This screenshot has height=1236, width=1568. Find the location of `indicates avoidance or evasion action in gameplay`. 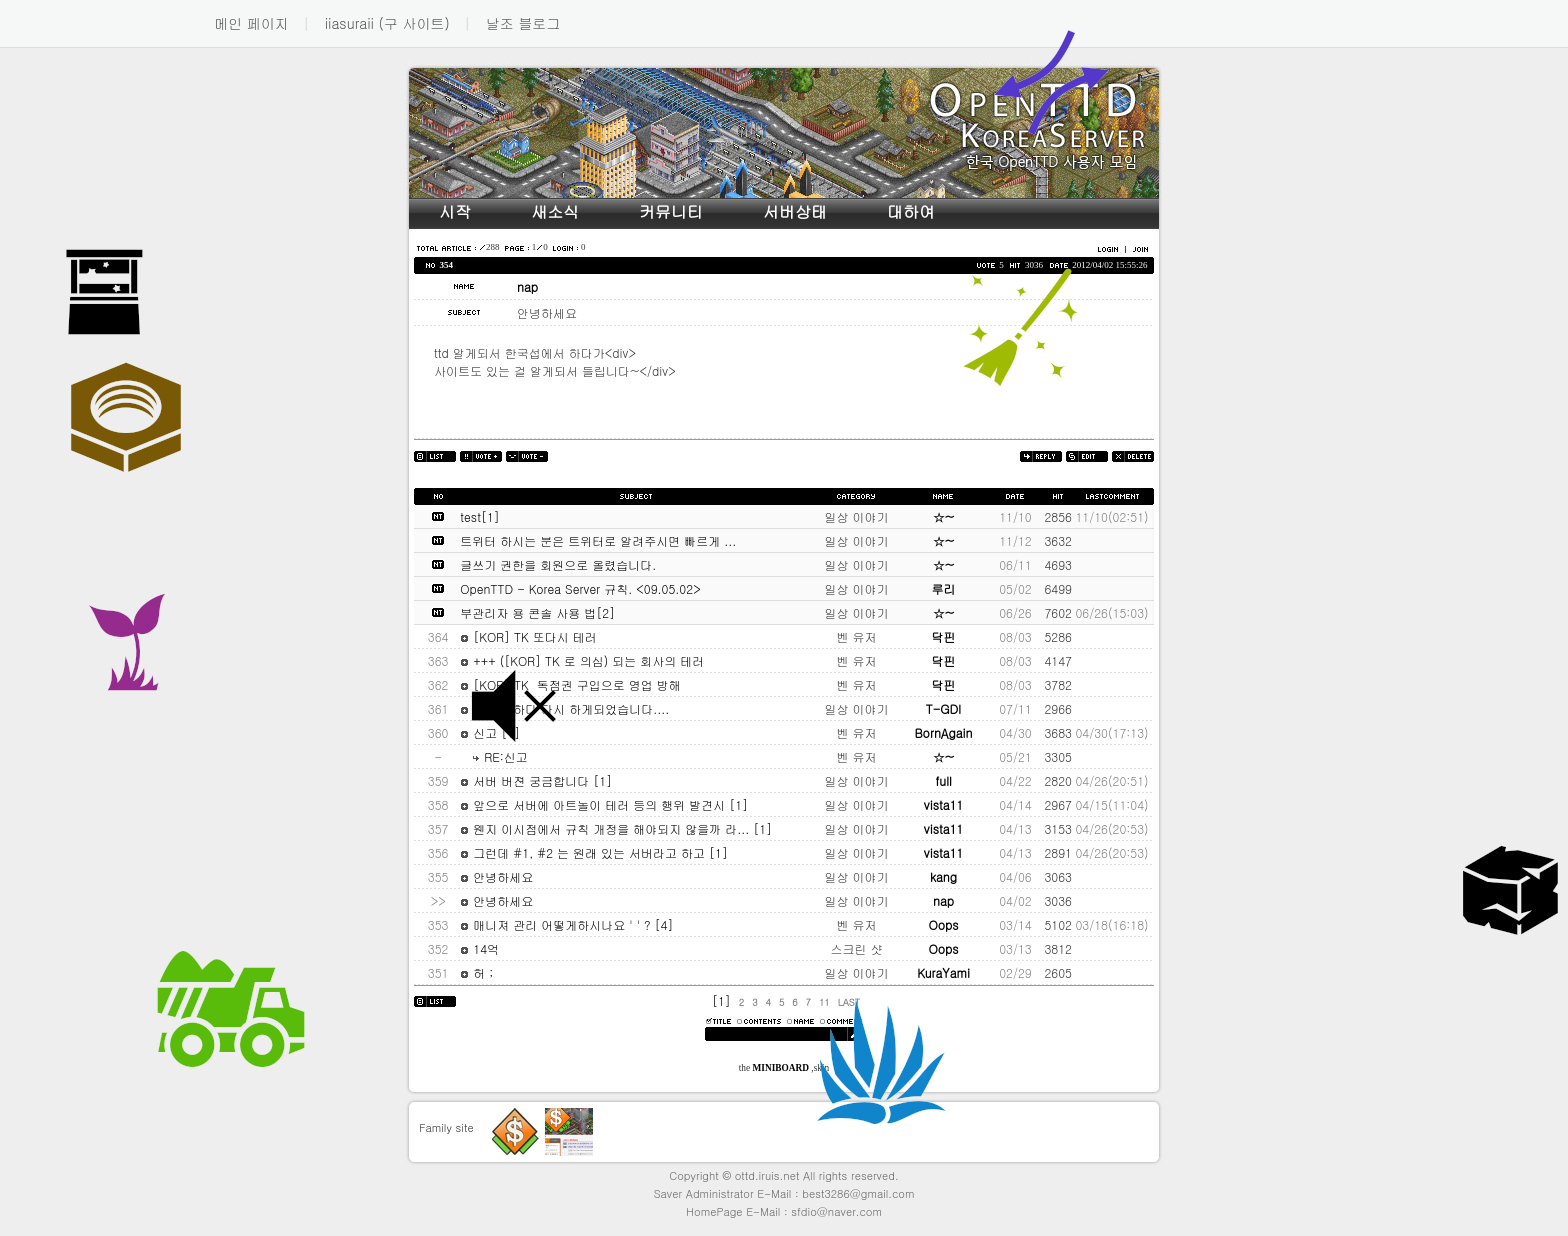

indicates avoidance or evasion action in gameplay is located at coordinates (1051, 82).